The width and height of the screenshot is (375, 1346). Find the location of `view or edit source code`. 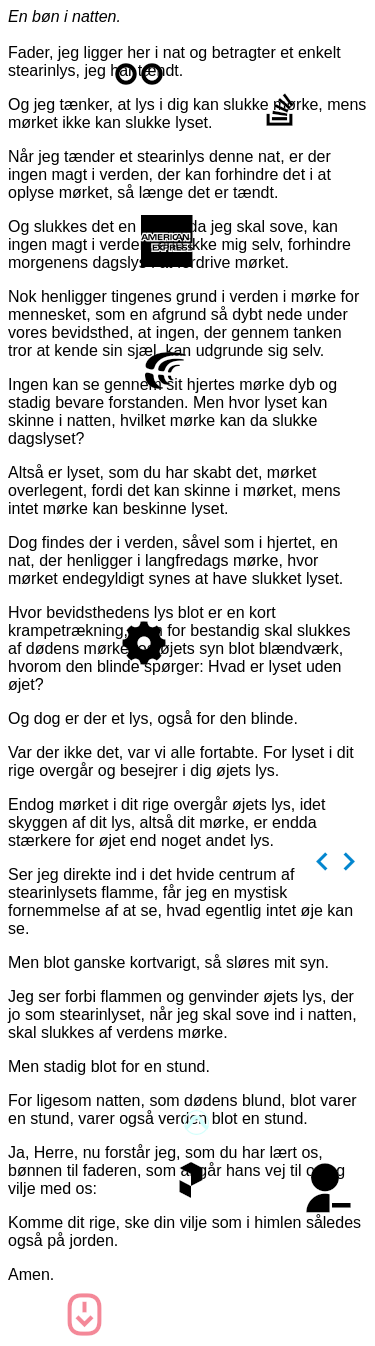

view or edit source code is located at coordinates (335, 861).